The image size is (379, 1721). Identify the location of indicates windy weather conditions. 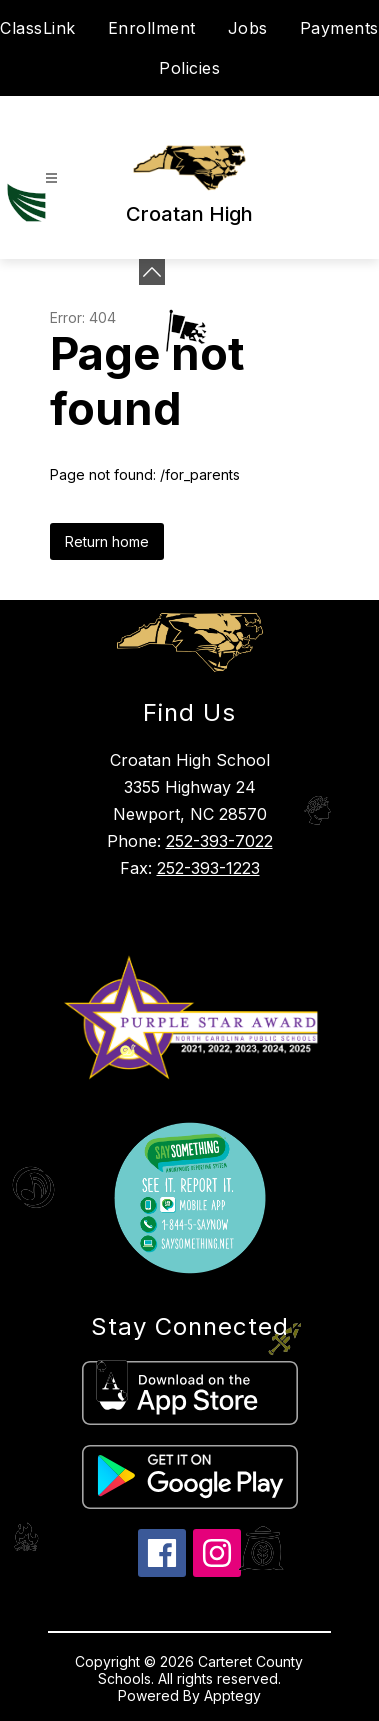
(26, 202).